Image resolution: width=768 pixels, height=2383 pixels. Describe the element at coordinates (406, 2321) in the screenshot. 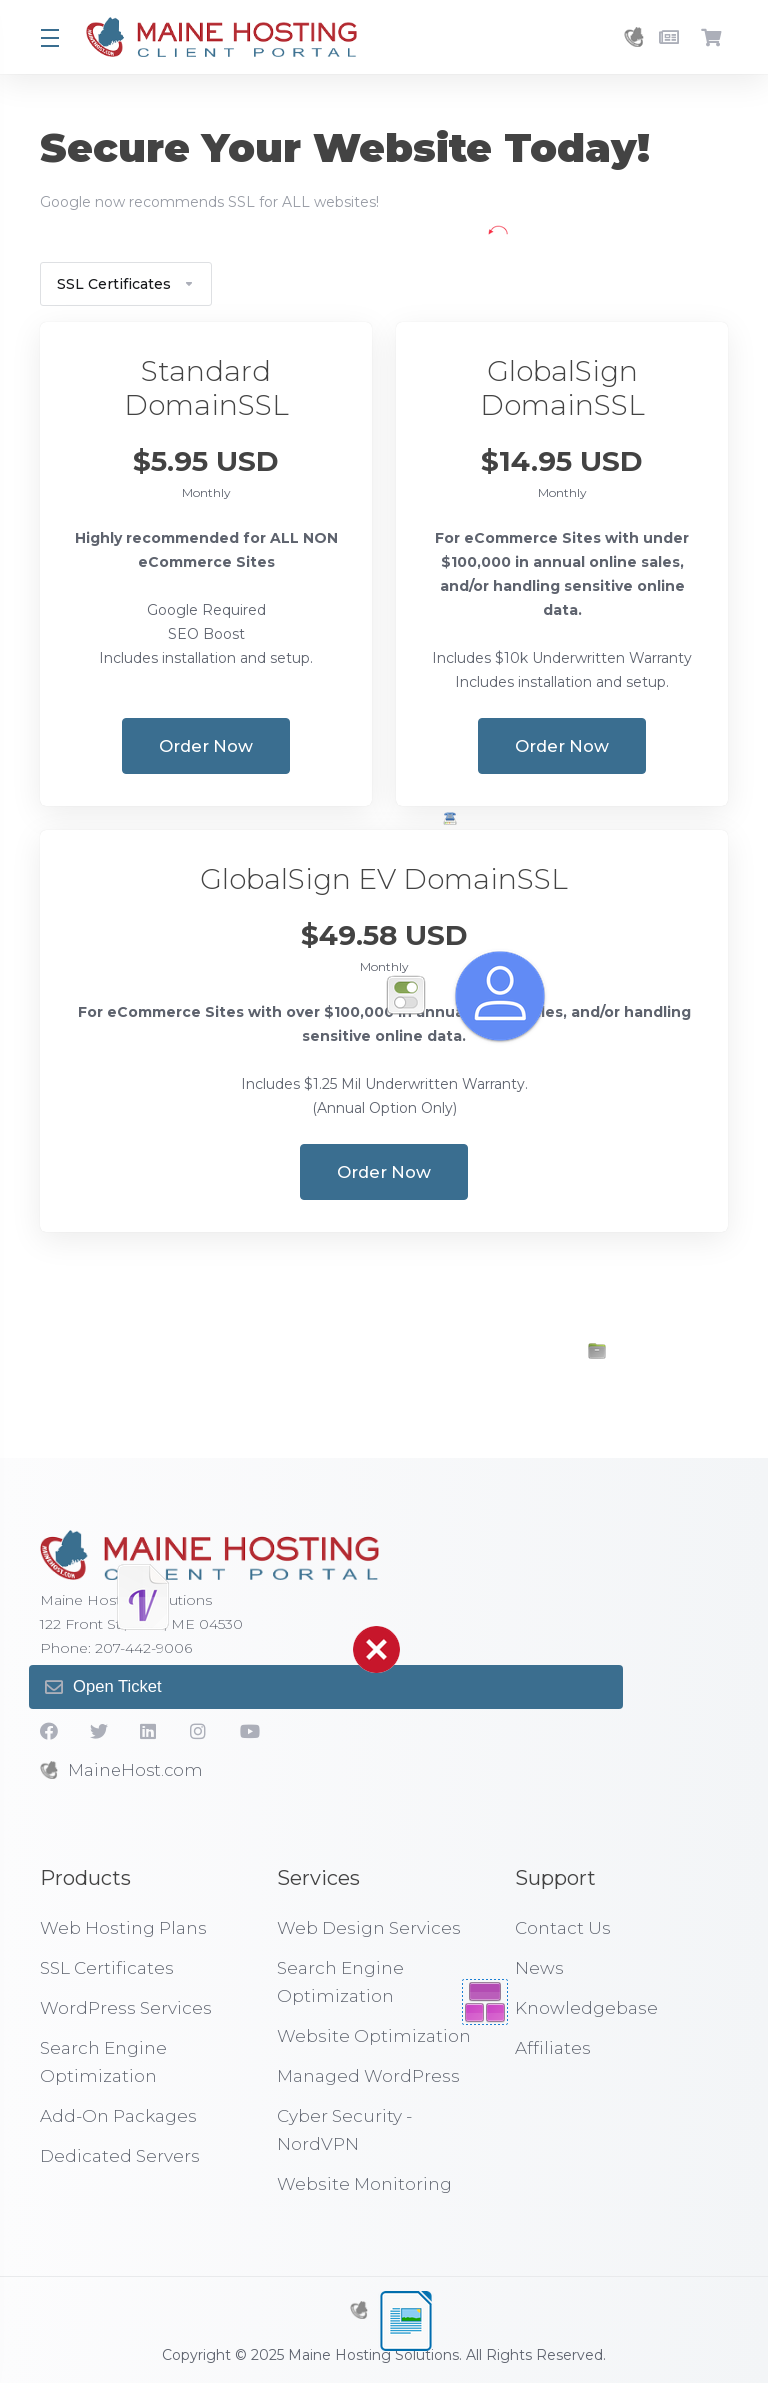

I see `open a libreoffice writer document` at that location.